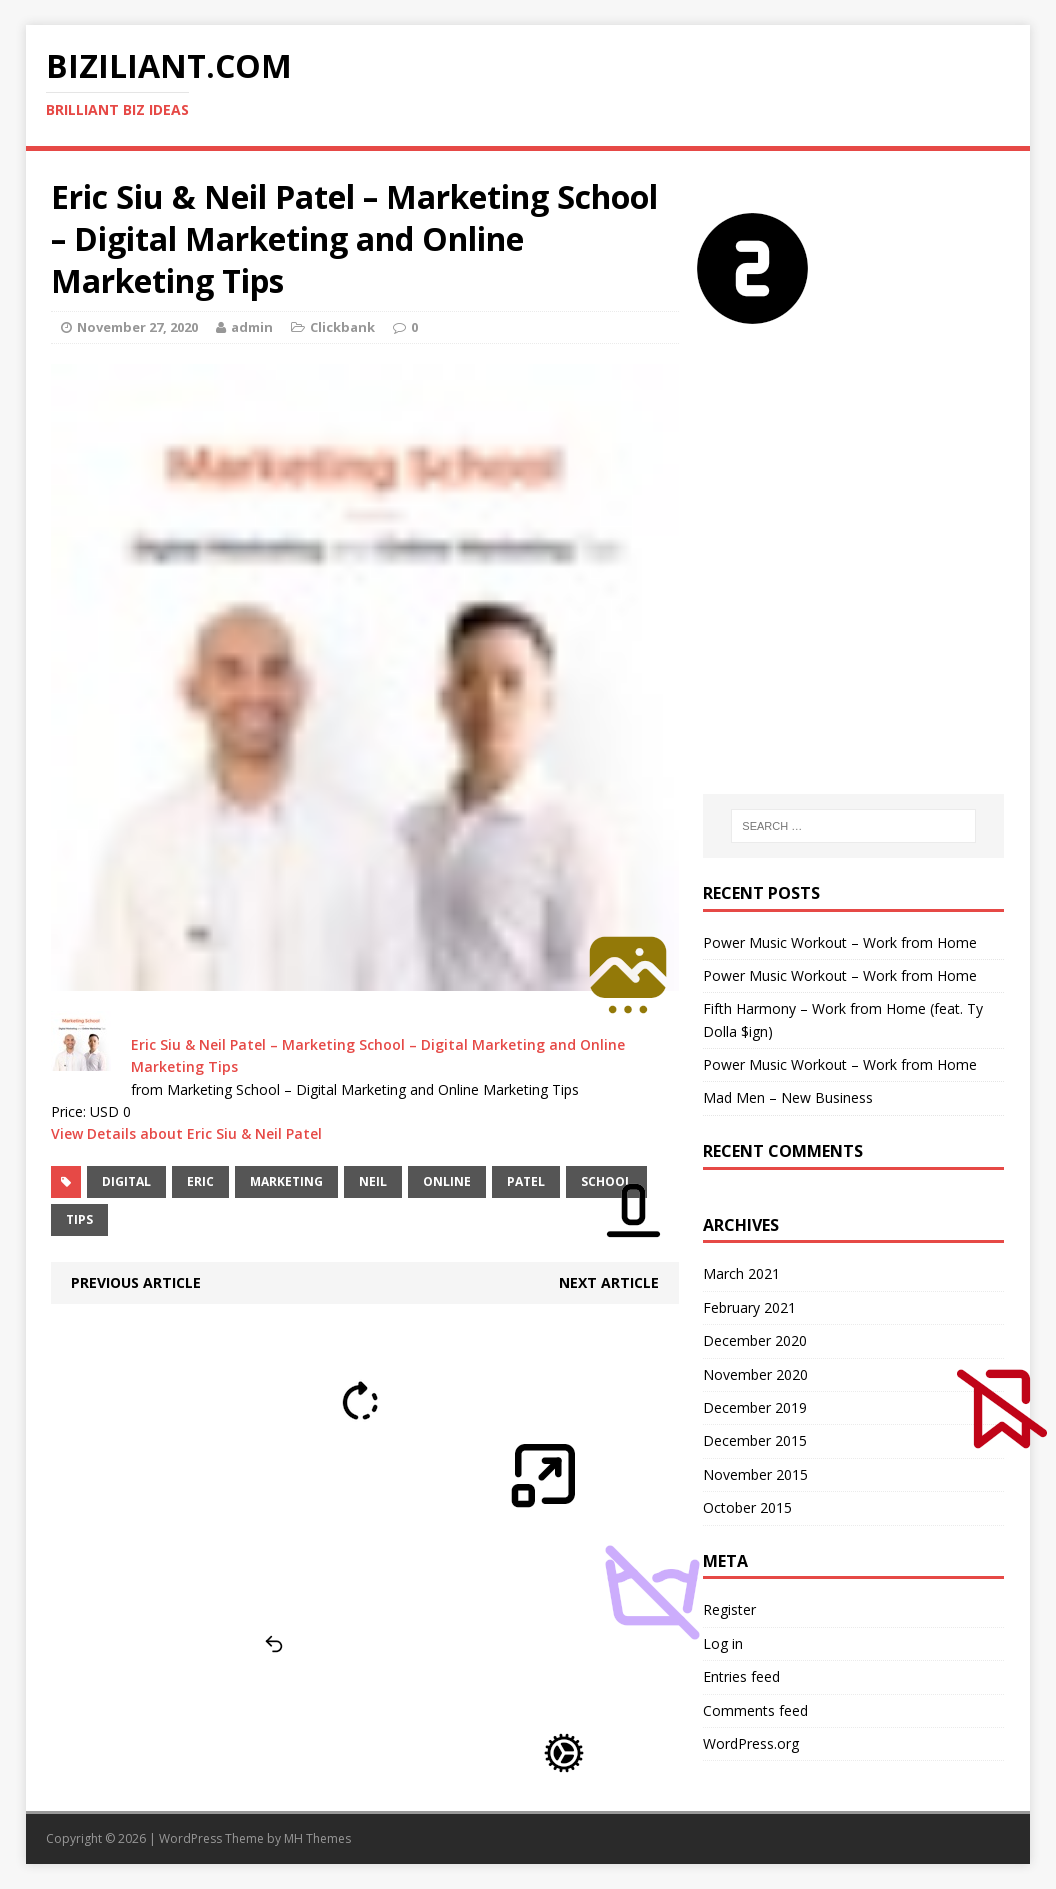 Image resolution: width=1056 pixels, height=1889 pixels. What do you see at coordinates (564, 1753) in the screenshot?
I see `access settings or preferences` at bounding box center [564, 1753].